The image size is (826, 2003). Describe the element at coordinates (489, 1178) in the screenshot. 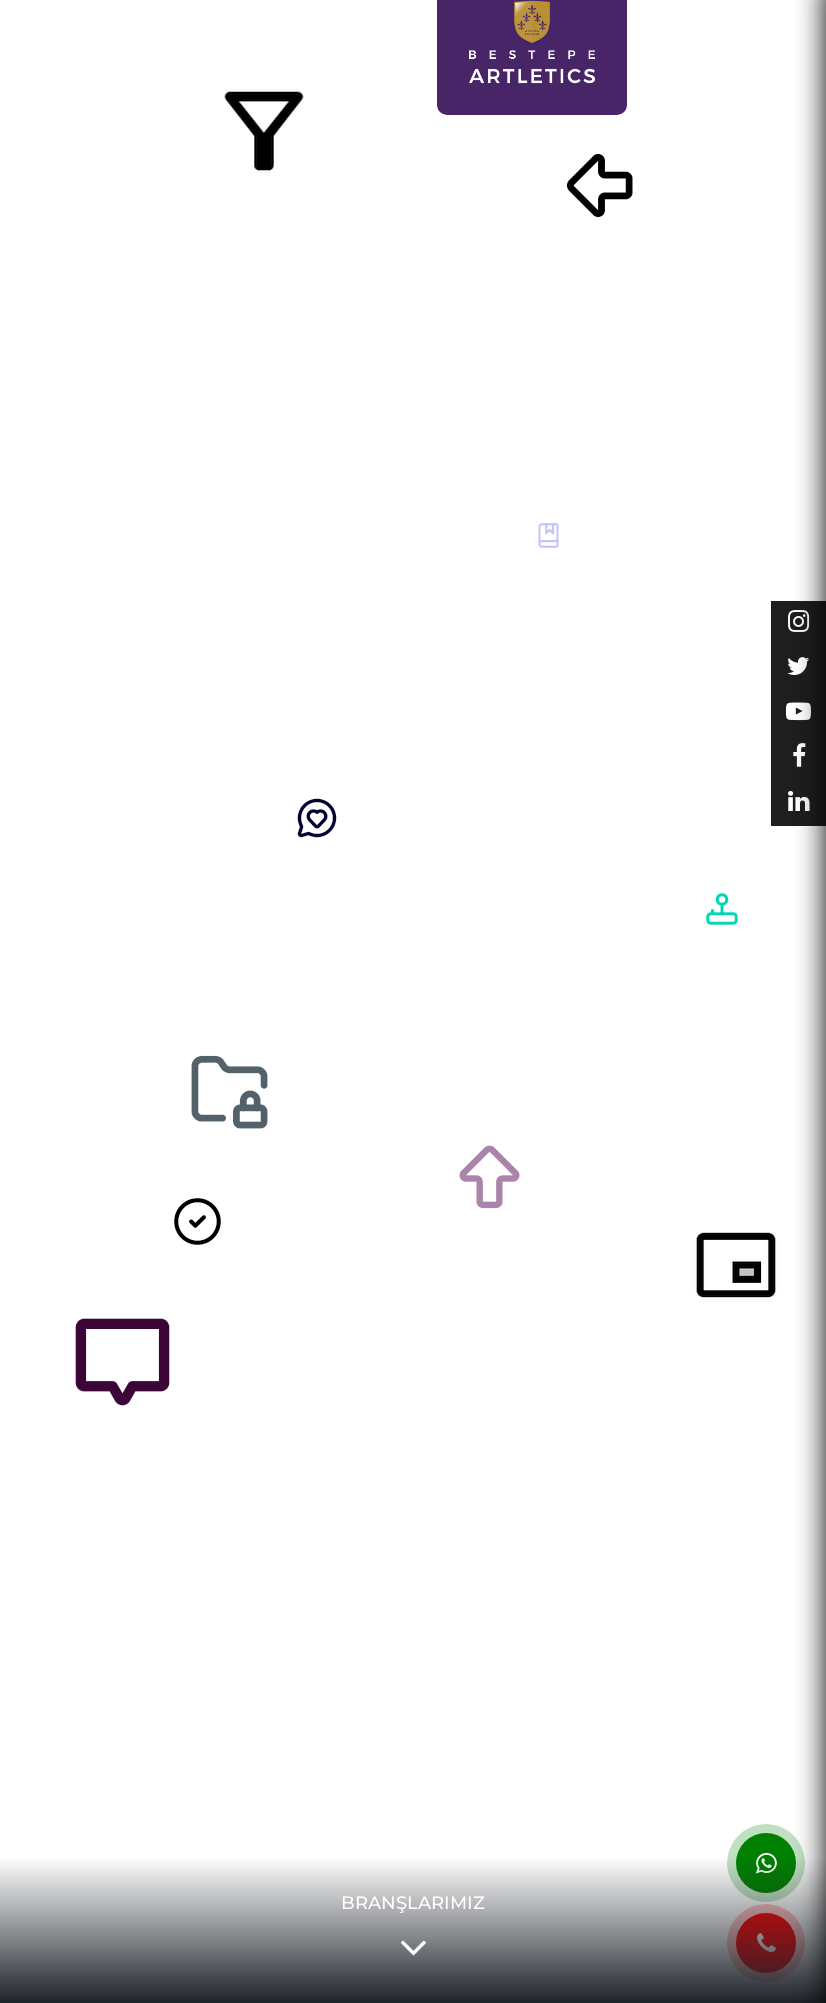

I see `upvote or like content` at that location.